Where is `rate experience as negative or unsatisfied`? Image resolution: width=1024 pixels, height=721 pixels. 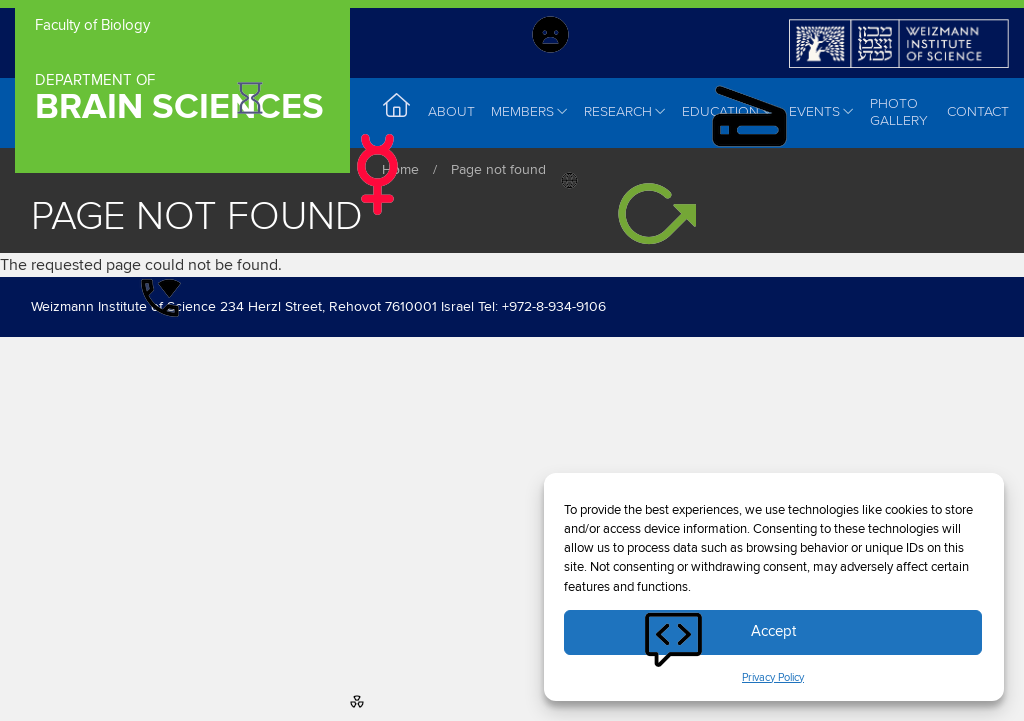
rate experience as negative or unsatisfied is located at coordinates (550, 34).